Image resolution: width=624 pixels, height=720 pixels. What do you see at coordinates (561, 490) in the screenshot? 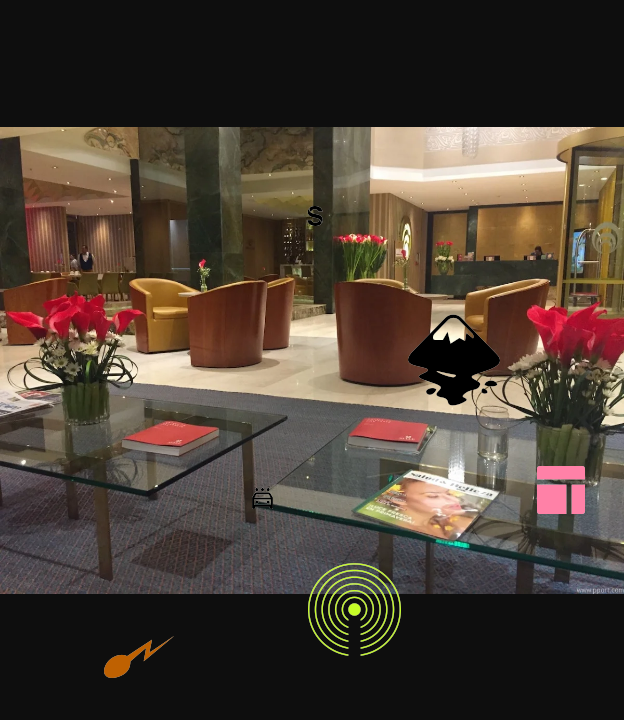
I see `switch to grid or layout view` at bounding box center [561, 490].